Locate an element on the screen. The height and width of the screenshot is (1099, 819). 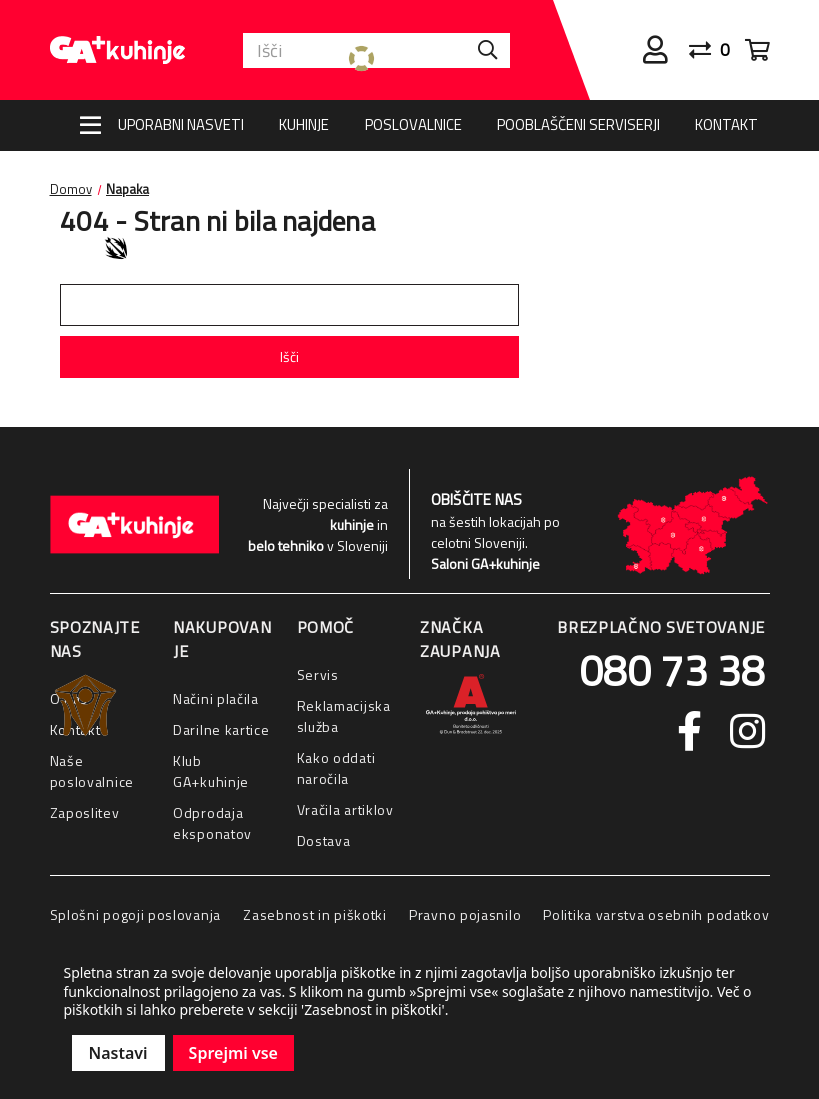
indicates a swift or speed-enhanced attack ability is located at coordinates (116, 248).